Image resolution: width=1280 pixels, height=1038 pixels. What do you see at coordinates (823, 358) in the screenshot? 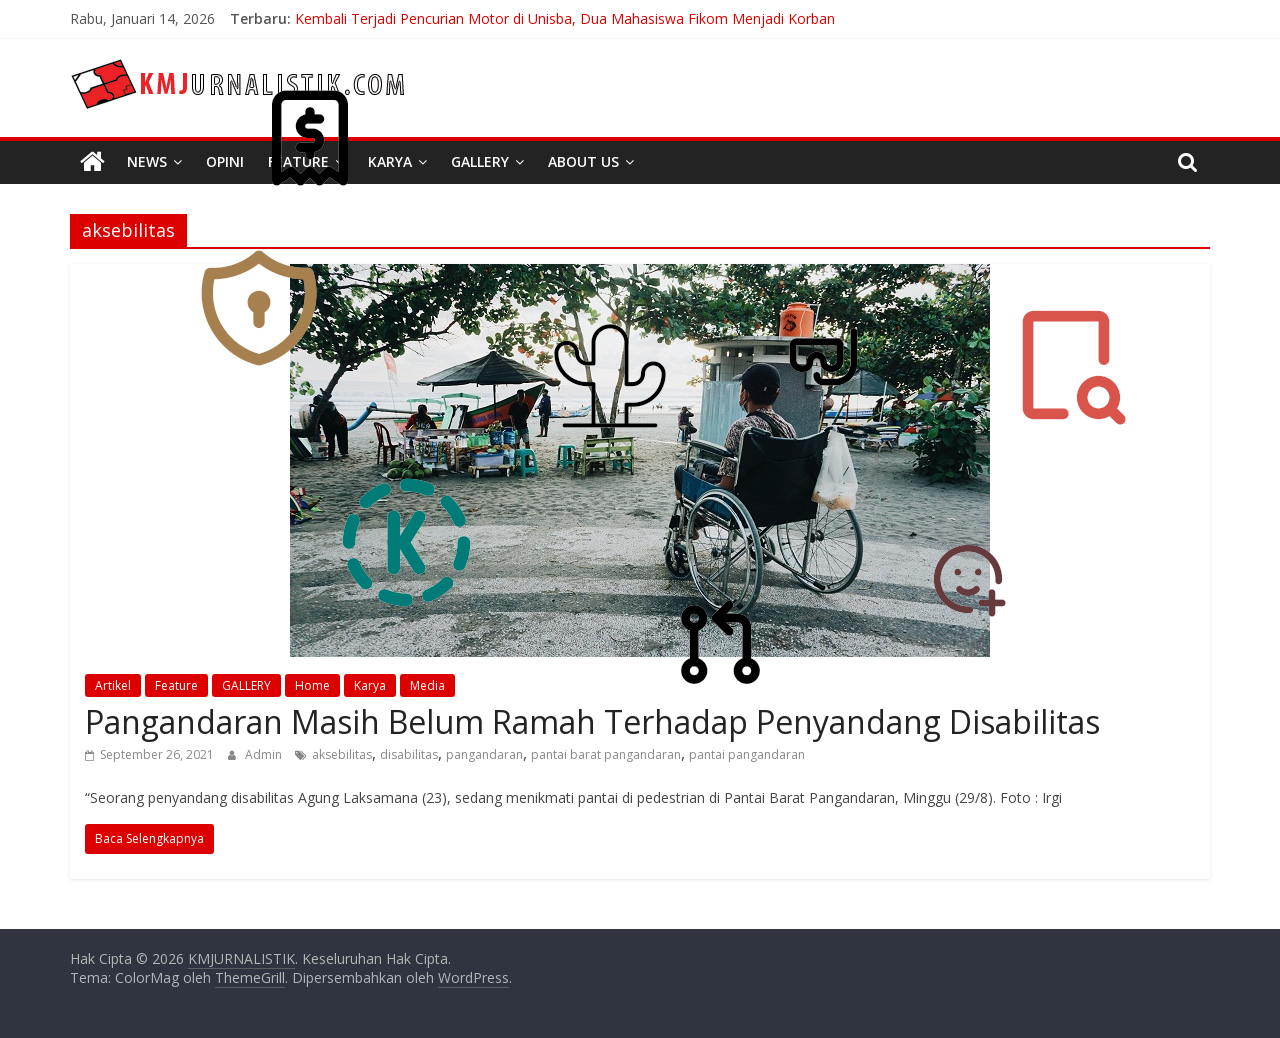
I see `access scuba diving or snorkeling activities` at bounding box center [823, 358].